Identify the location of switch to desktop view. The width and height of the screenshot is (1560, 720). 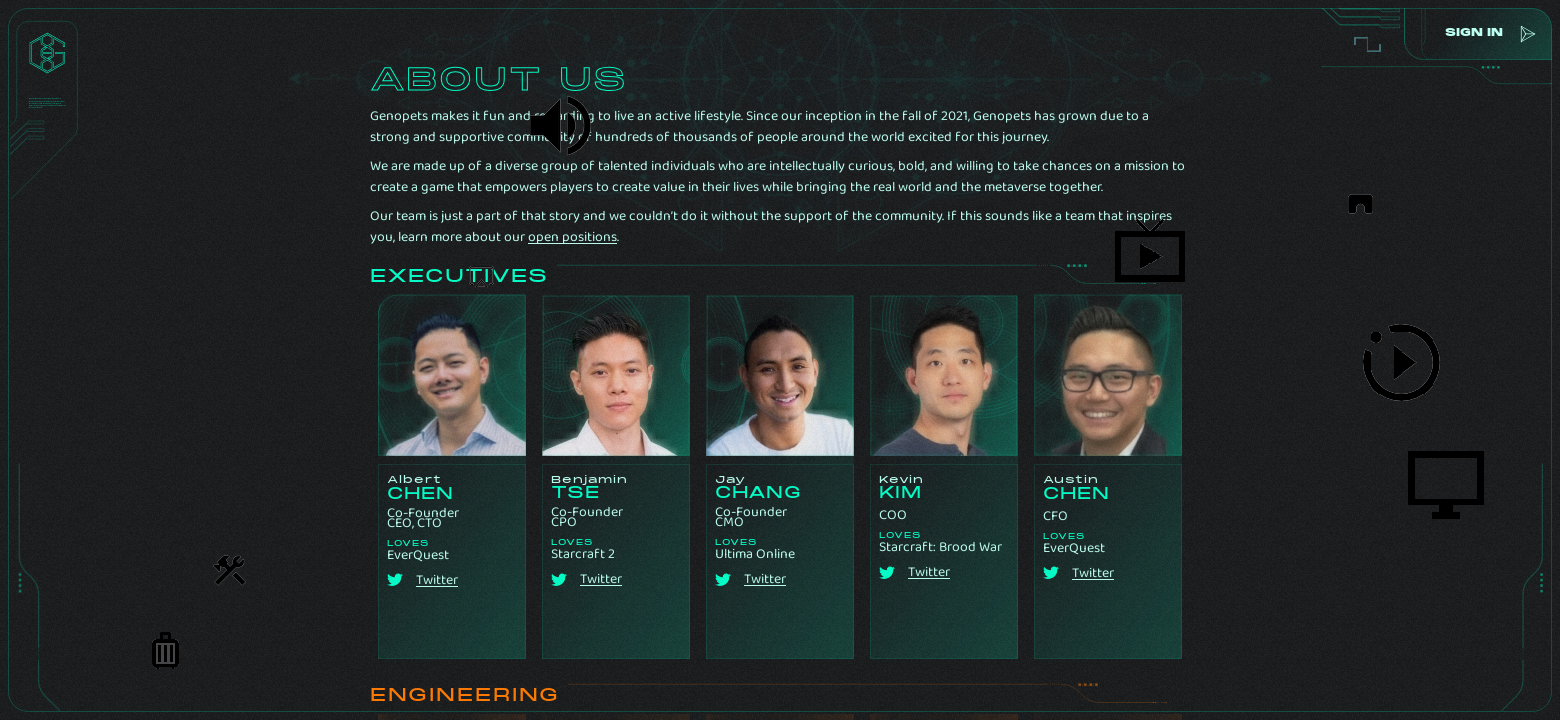
(1446, 485).